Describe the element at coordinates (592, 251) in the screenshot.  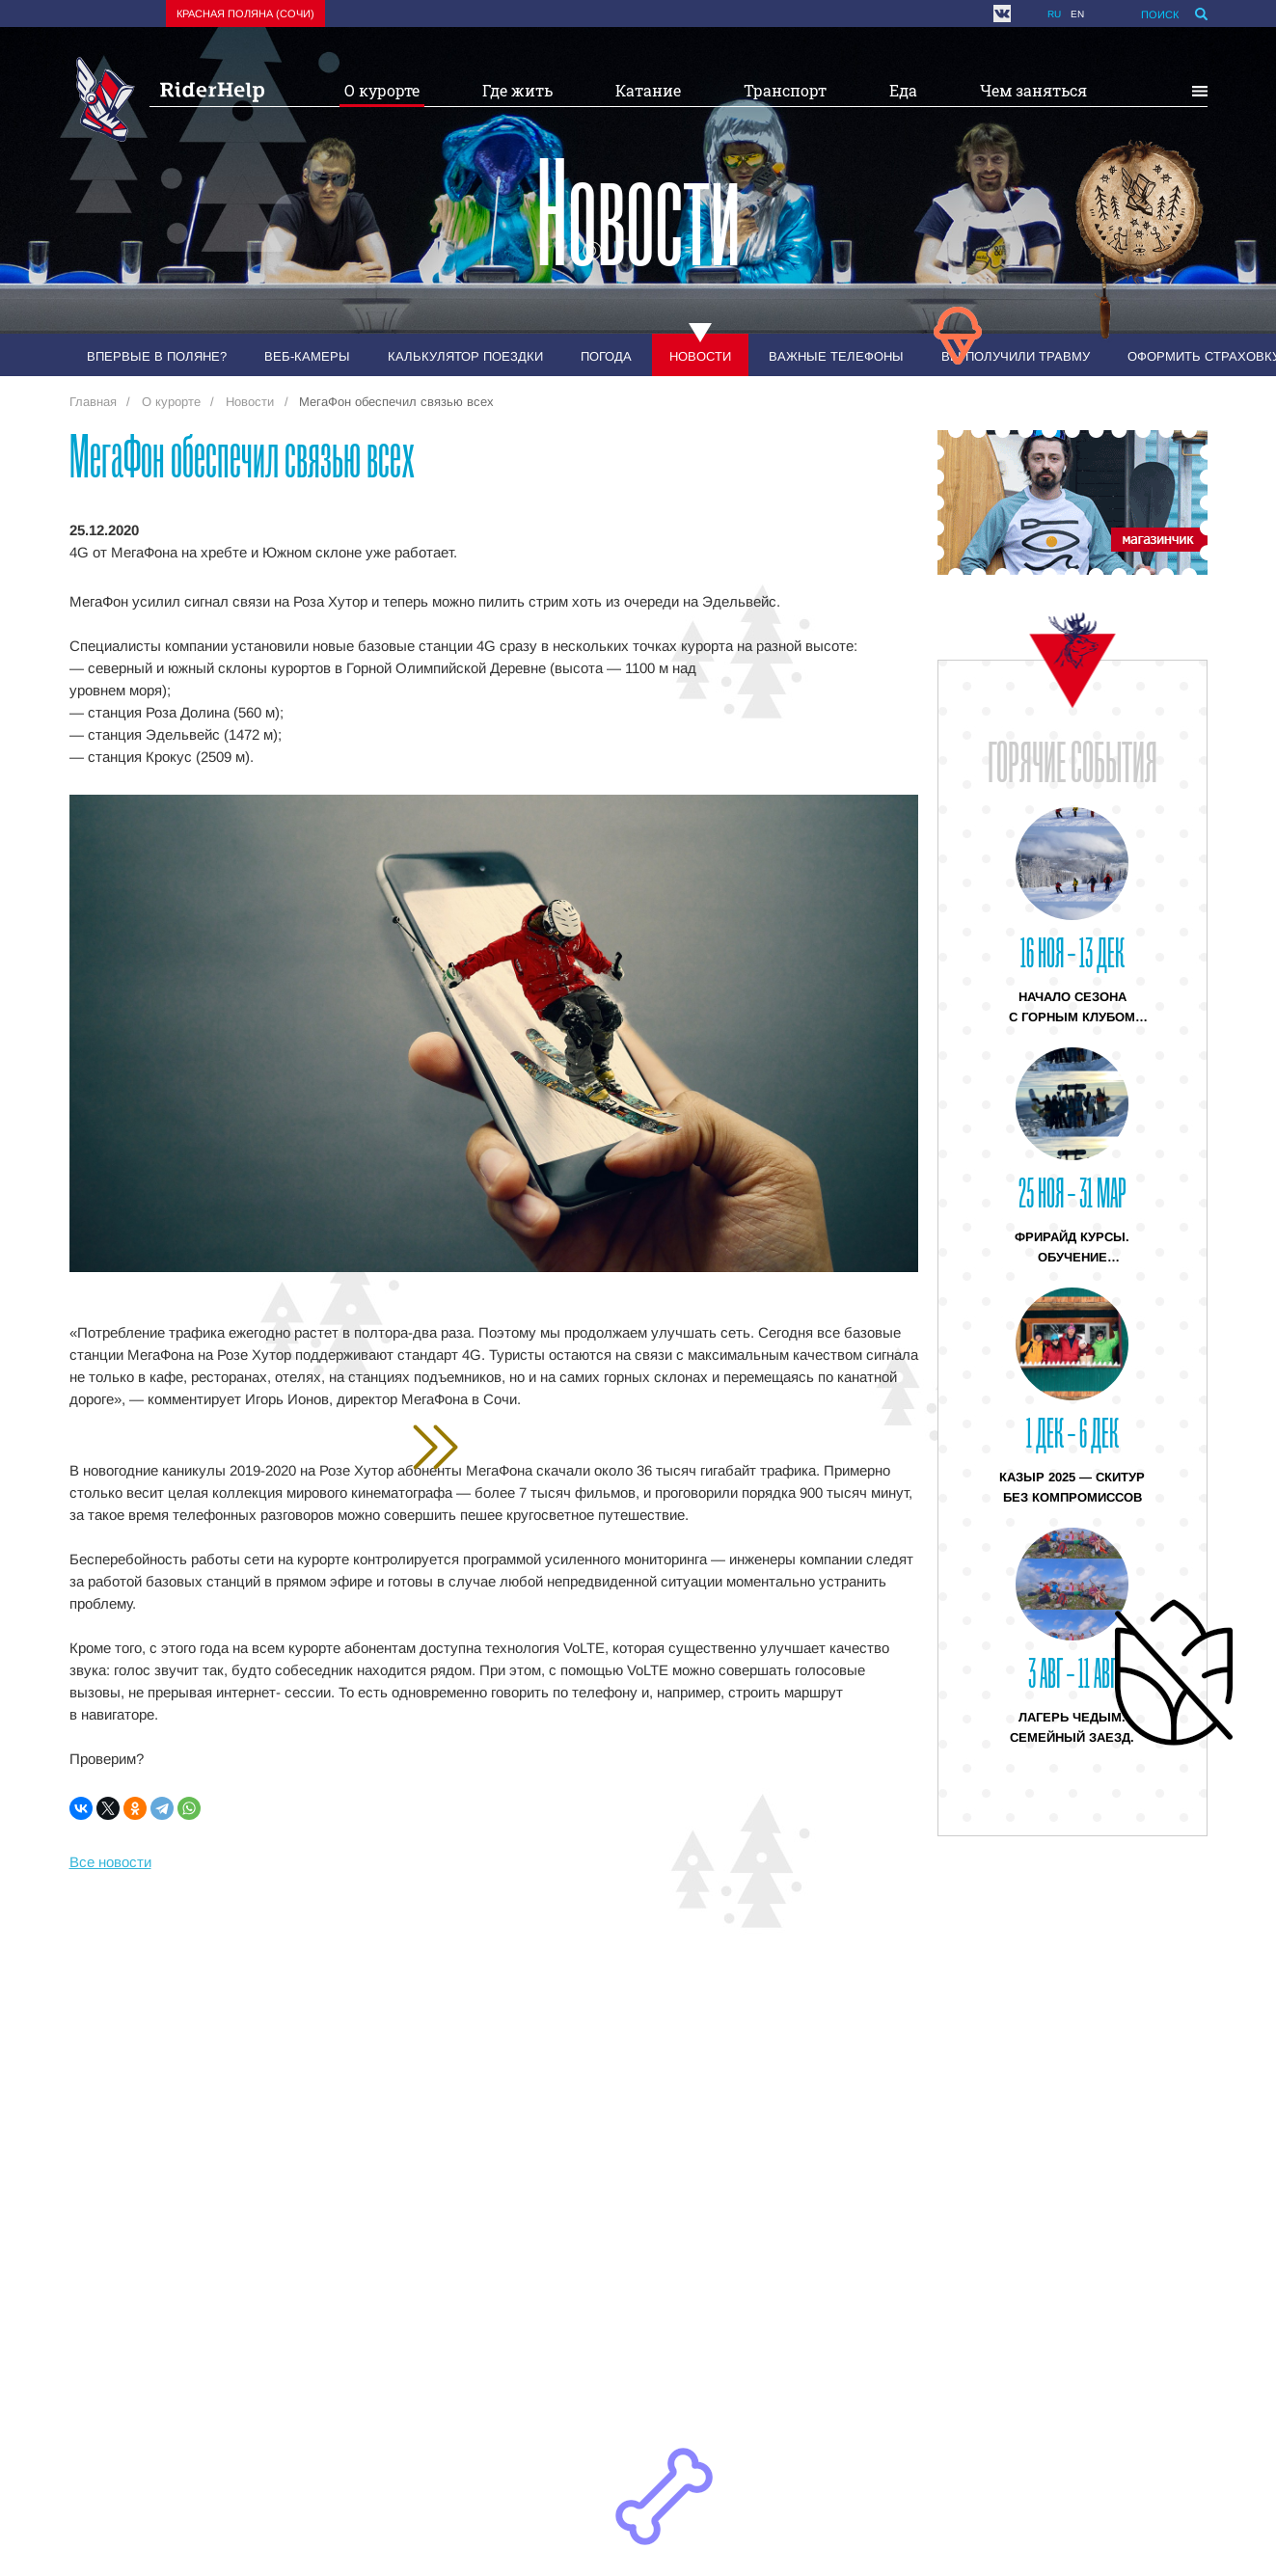
I see `indicates zero items or empty count` at that location.